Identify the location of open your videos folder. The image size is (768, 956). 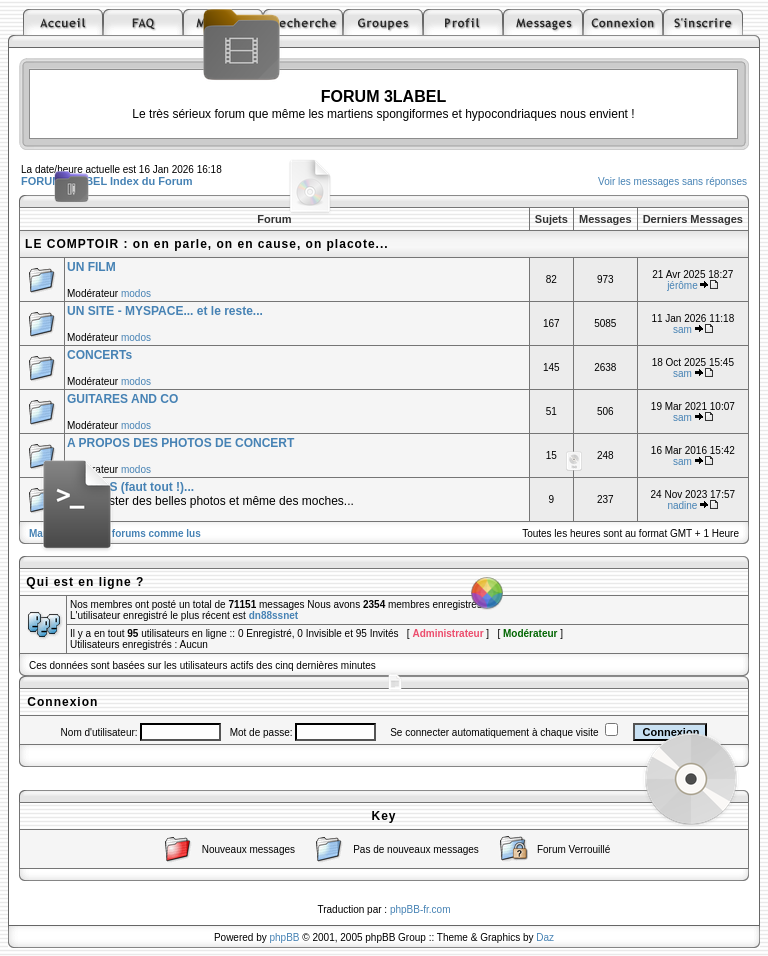
(241, 44).